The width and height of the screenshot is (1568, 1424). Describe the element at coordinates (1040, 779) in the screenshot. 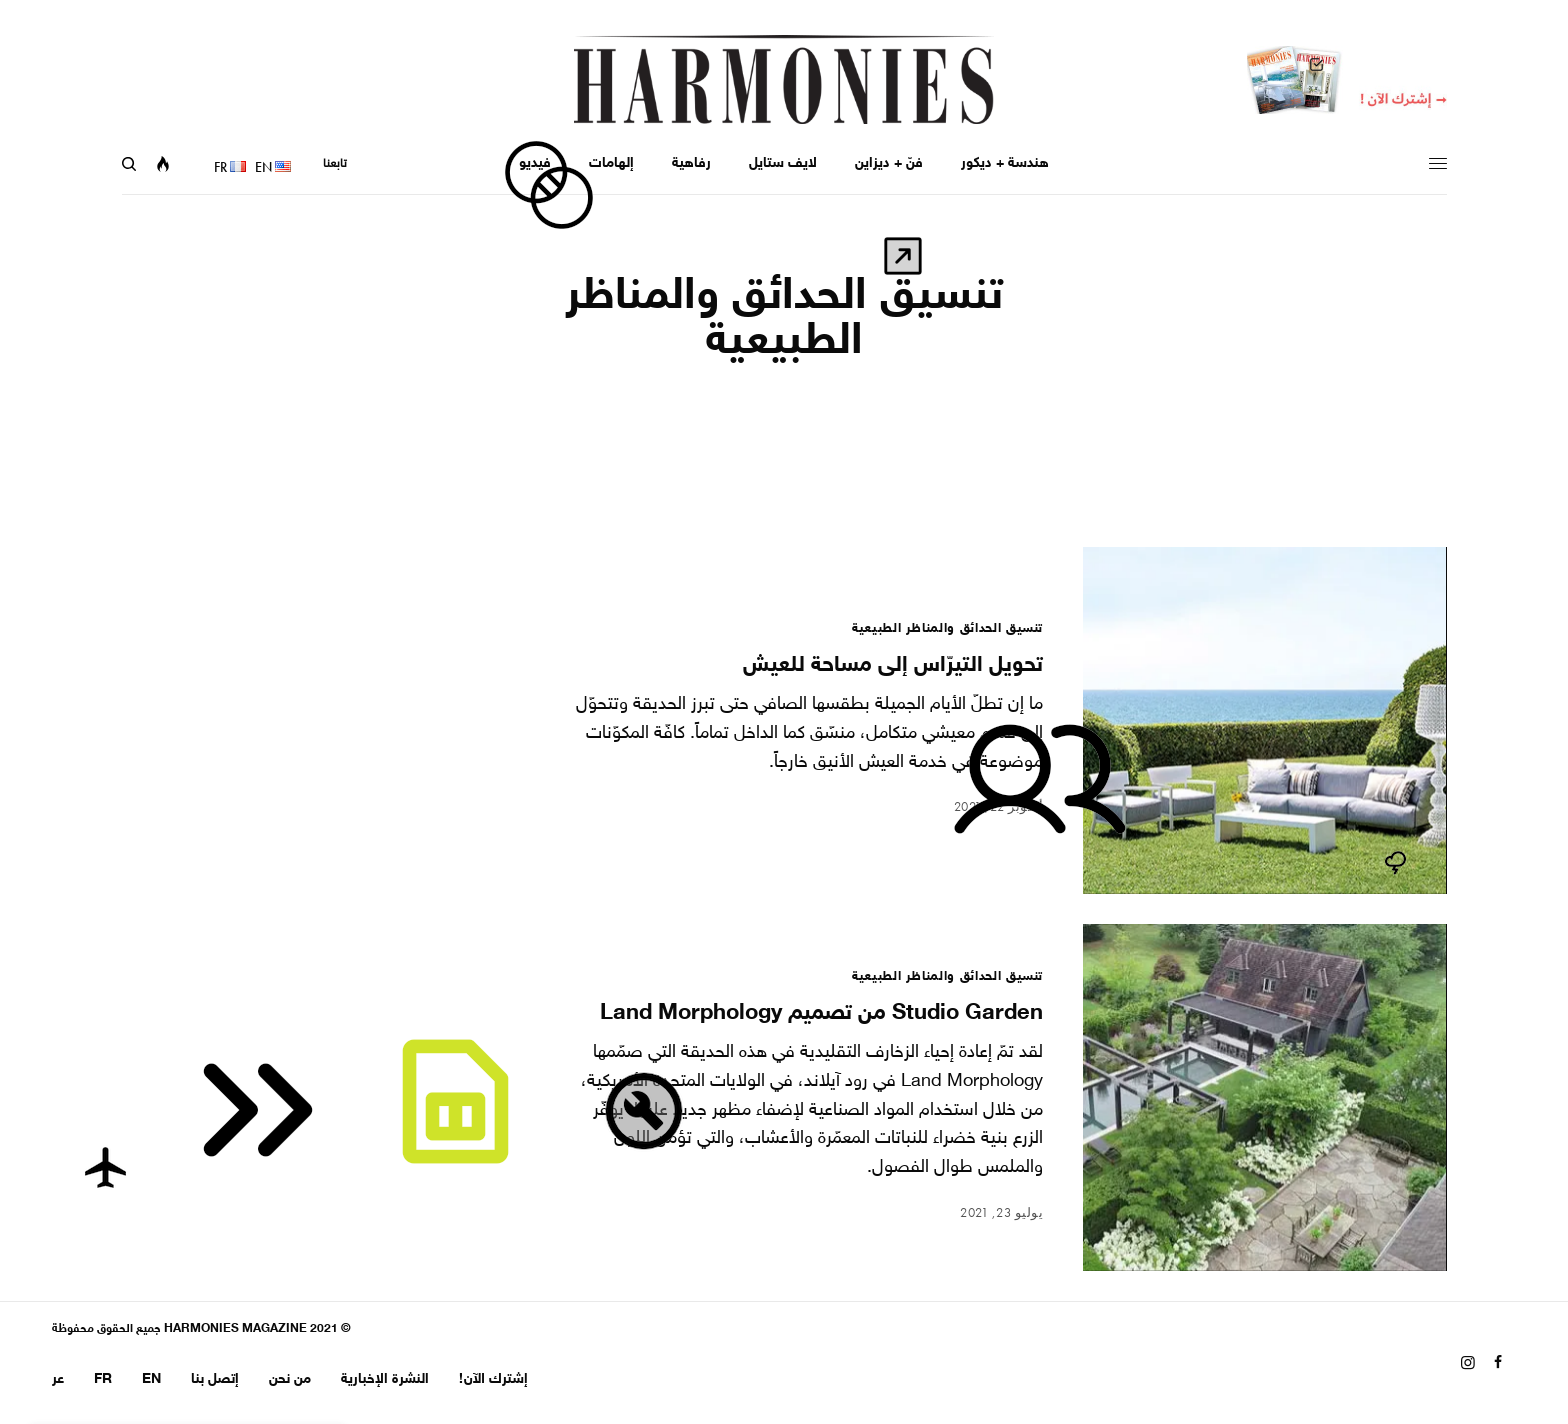

I see `view all users or team members` at that location.